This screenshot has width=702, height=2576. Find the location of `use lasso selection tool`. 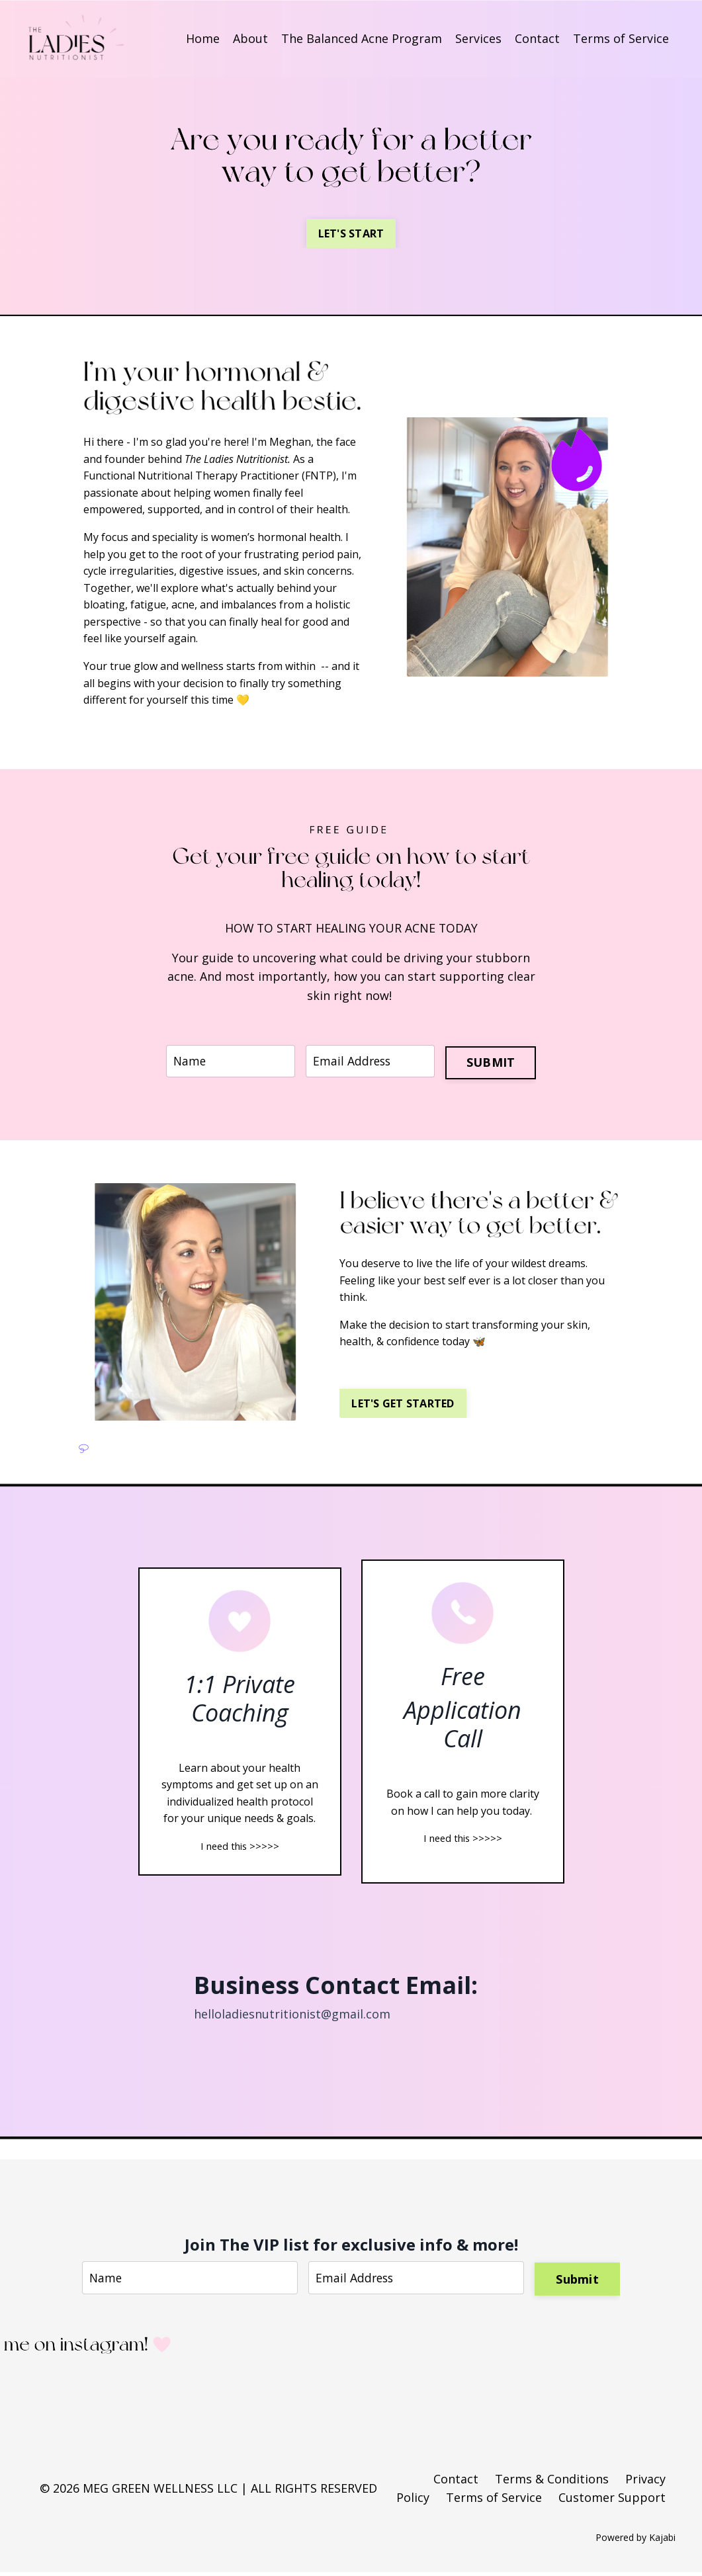

use lasso selection tool is located at coordinates (83, 1448).